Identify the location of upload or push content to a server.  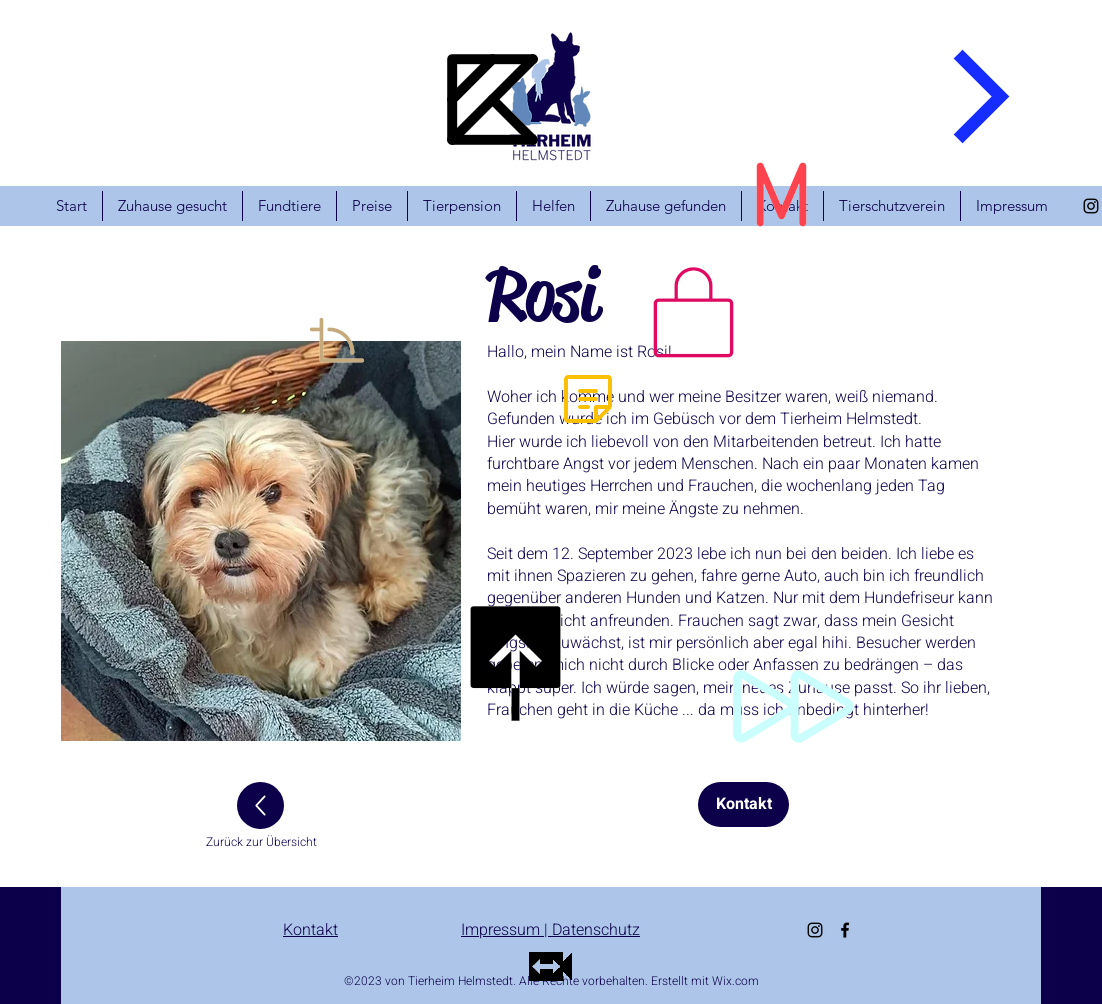
(515, 663).